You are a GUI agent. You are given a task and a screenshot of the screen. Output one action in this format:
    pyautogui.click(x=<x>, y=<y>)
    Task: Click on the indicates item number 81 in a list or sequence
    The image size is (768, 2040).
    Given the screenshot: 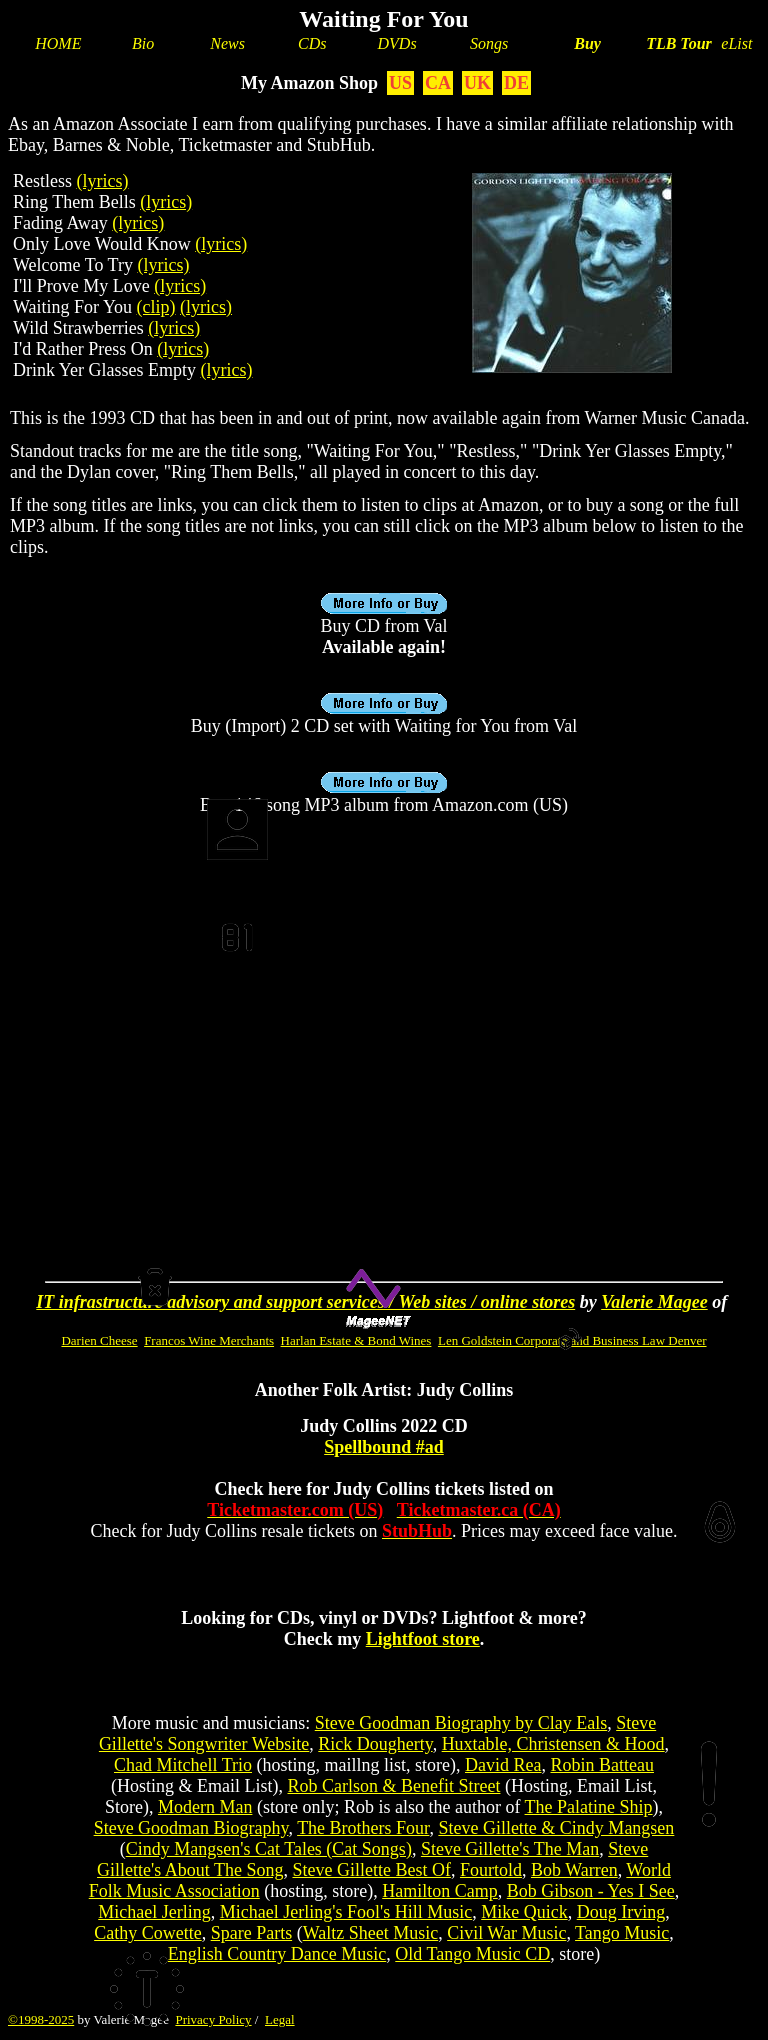 What is the action you would take?
    pyautogui.click(x=238, y=937)
    